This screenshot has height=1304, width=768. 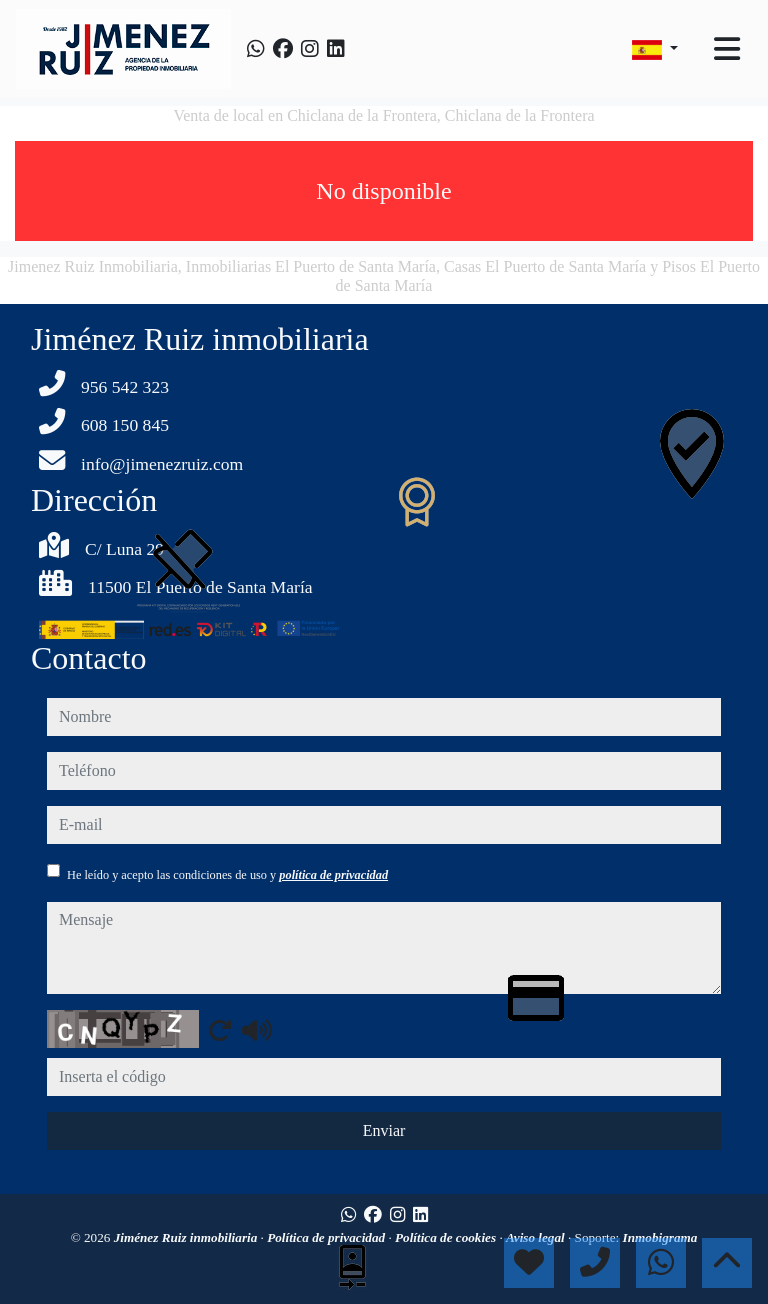 I want to click on confirm or select a voting location, so click(x=692, y=453).